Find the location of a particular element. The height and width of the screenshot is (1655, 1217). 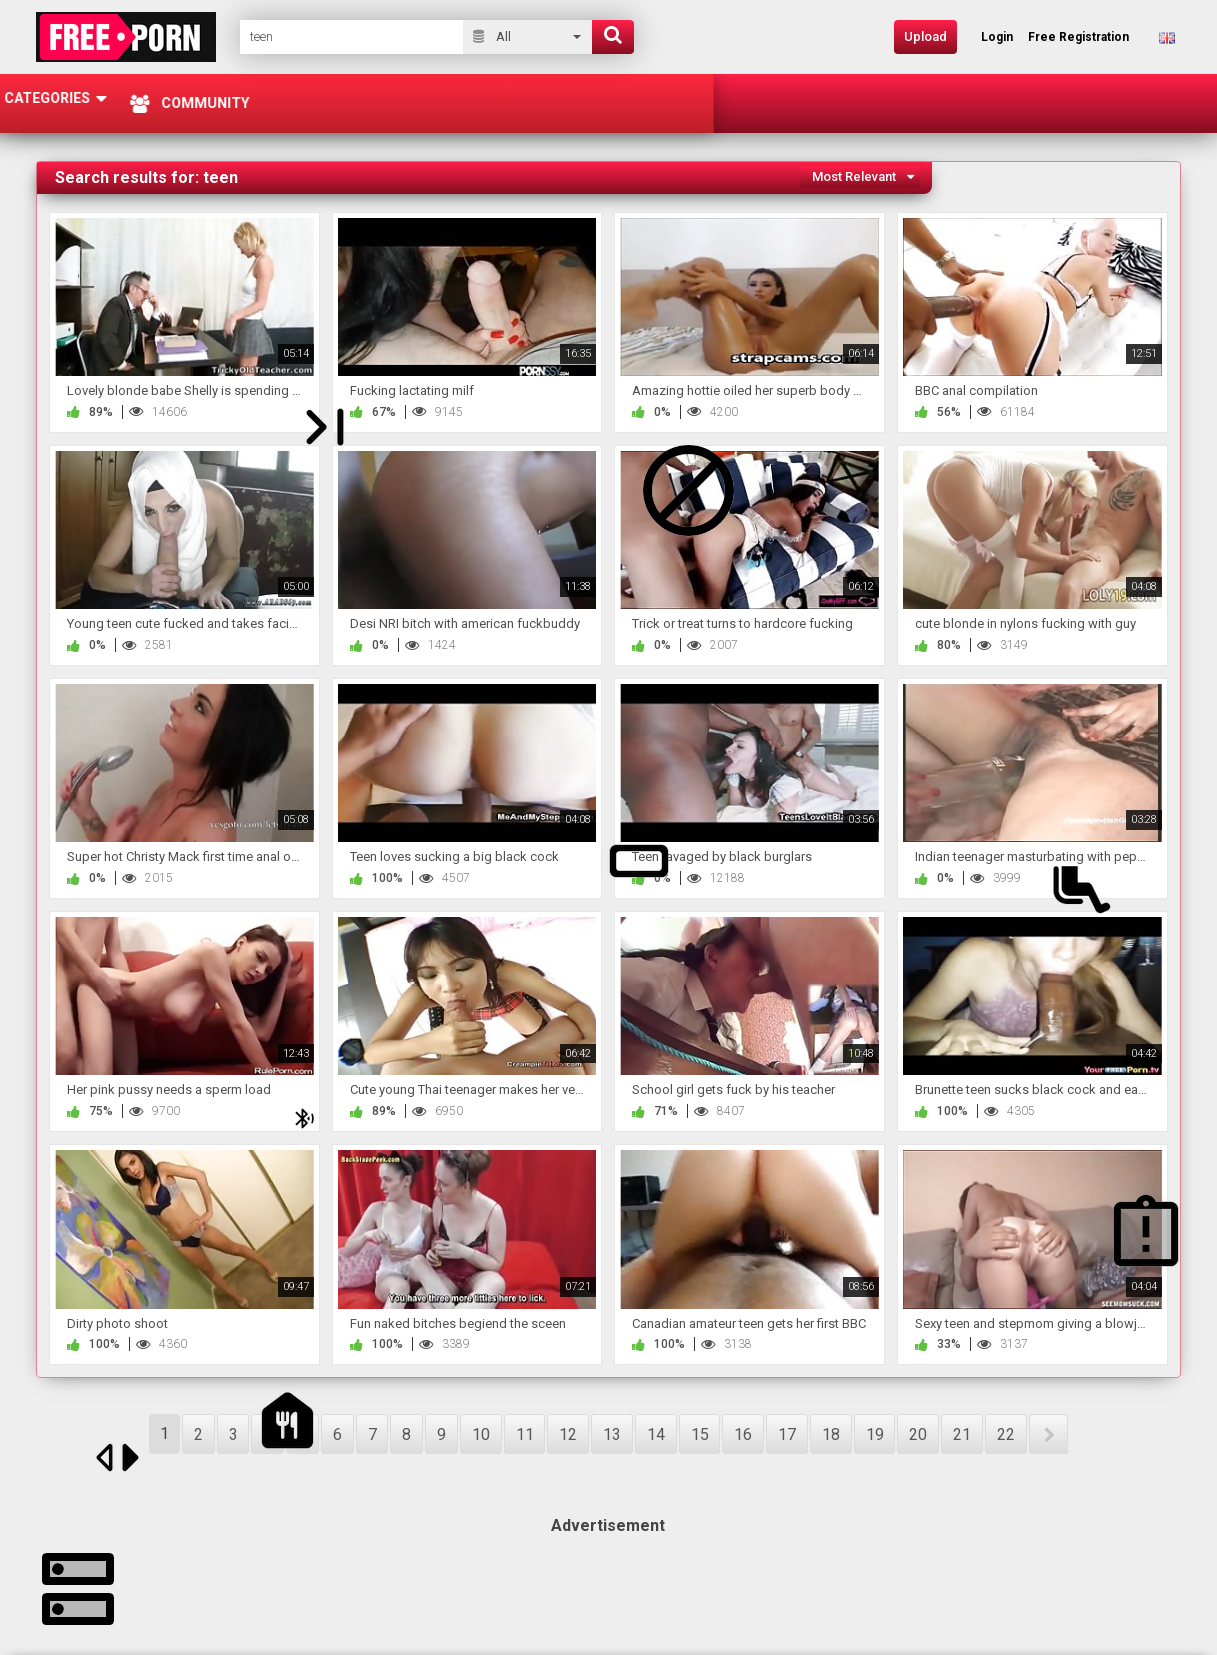

crop image to 7:5 aspect ratio is located at coordinates (639, 861).